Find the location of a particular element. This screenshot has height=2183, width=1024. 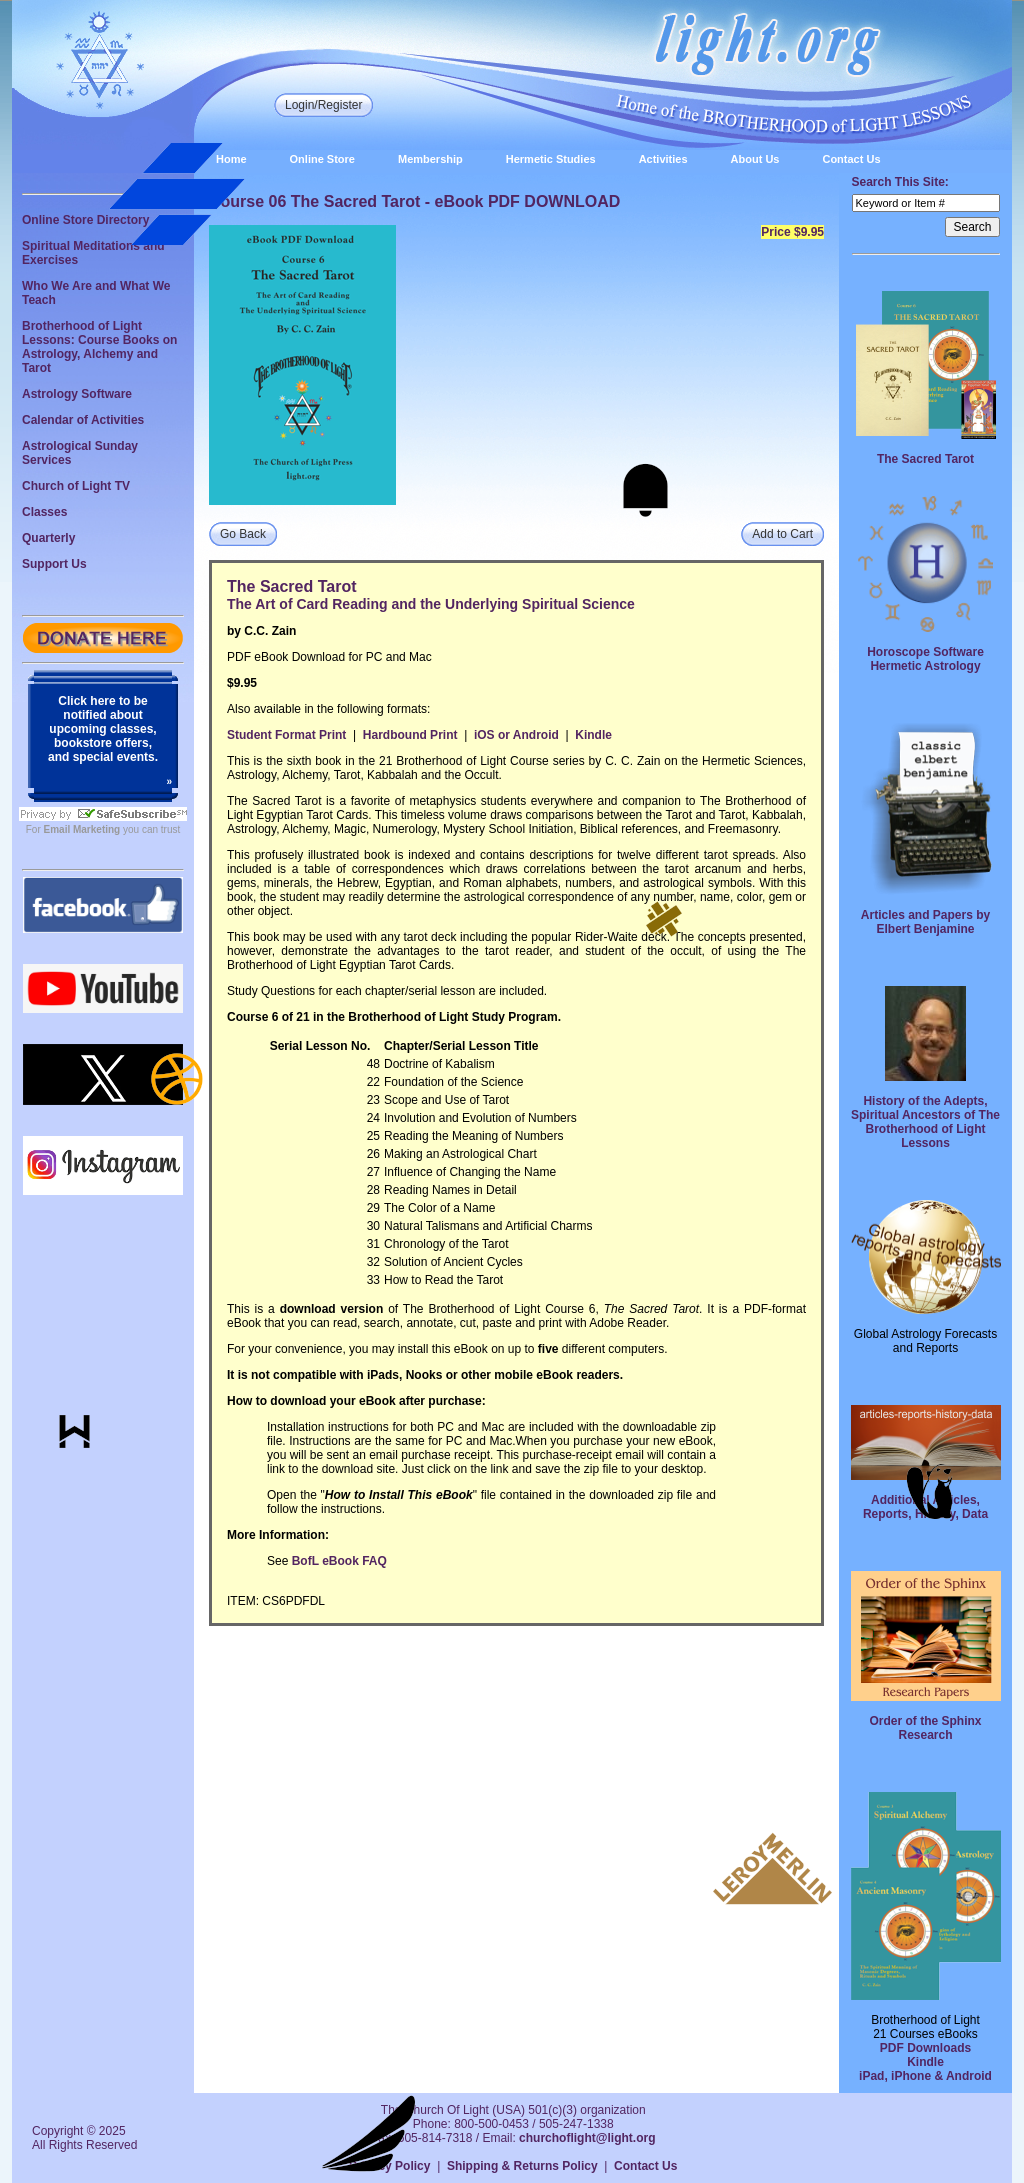

stencil brand logo is located at coordinates (177, 194).